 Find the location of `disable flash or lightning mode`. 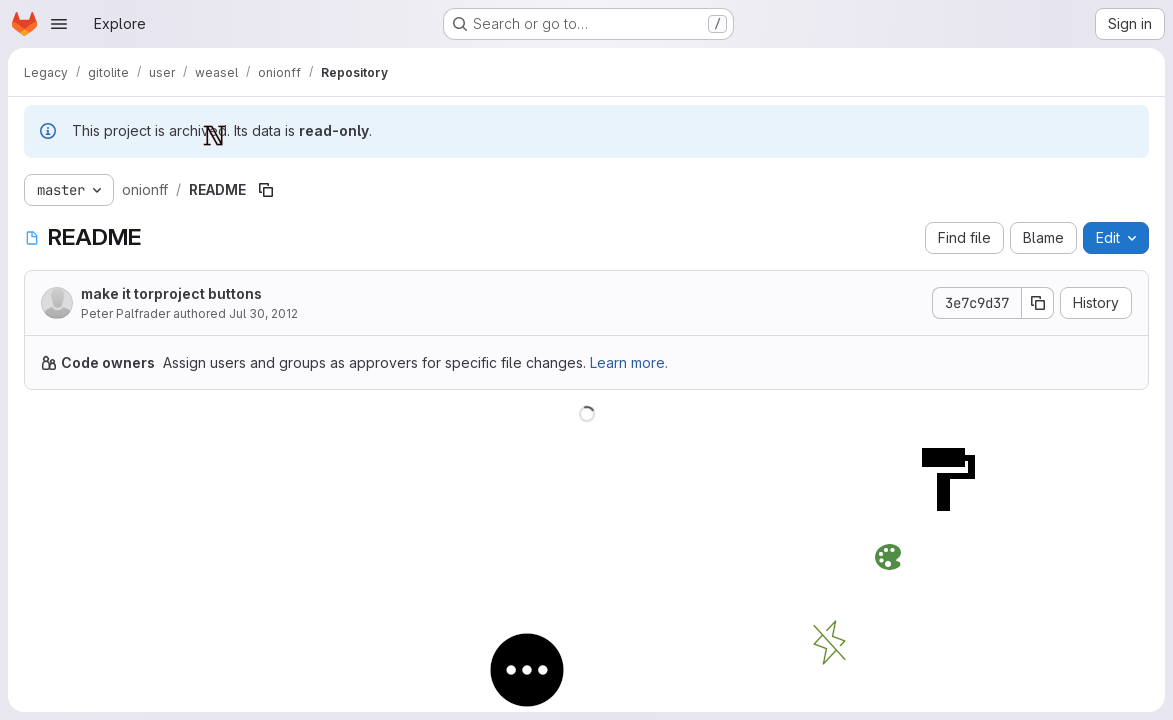

disable flash or lightning mode is located at coordinates (829, 642).